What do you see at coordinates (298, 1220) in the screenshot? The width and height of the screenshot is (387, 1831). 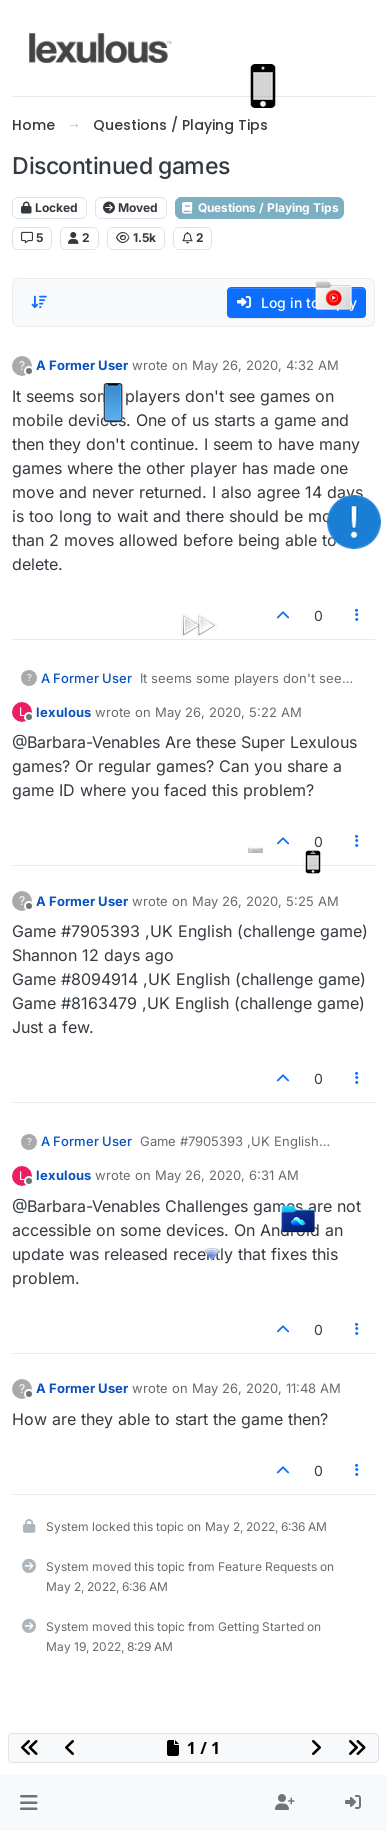 I see `open wondershare document cloud folder` at bounding box center [298, 1220].